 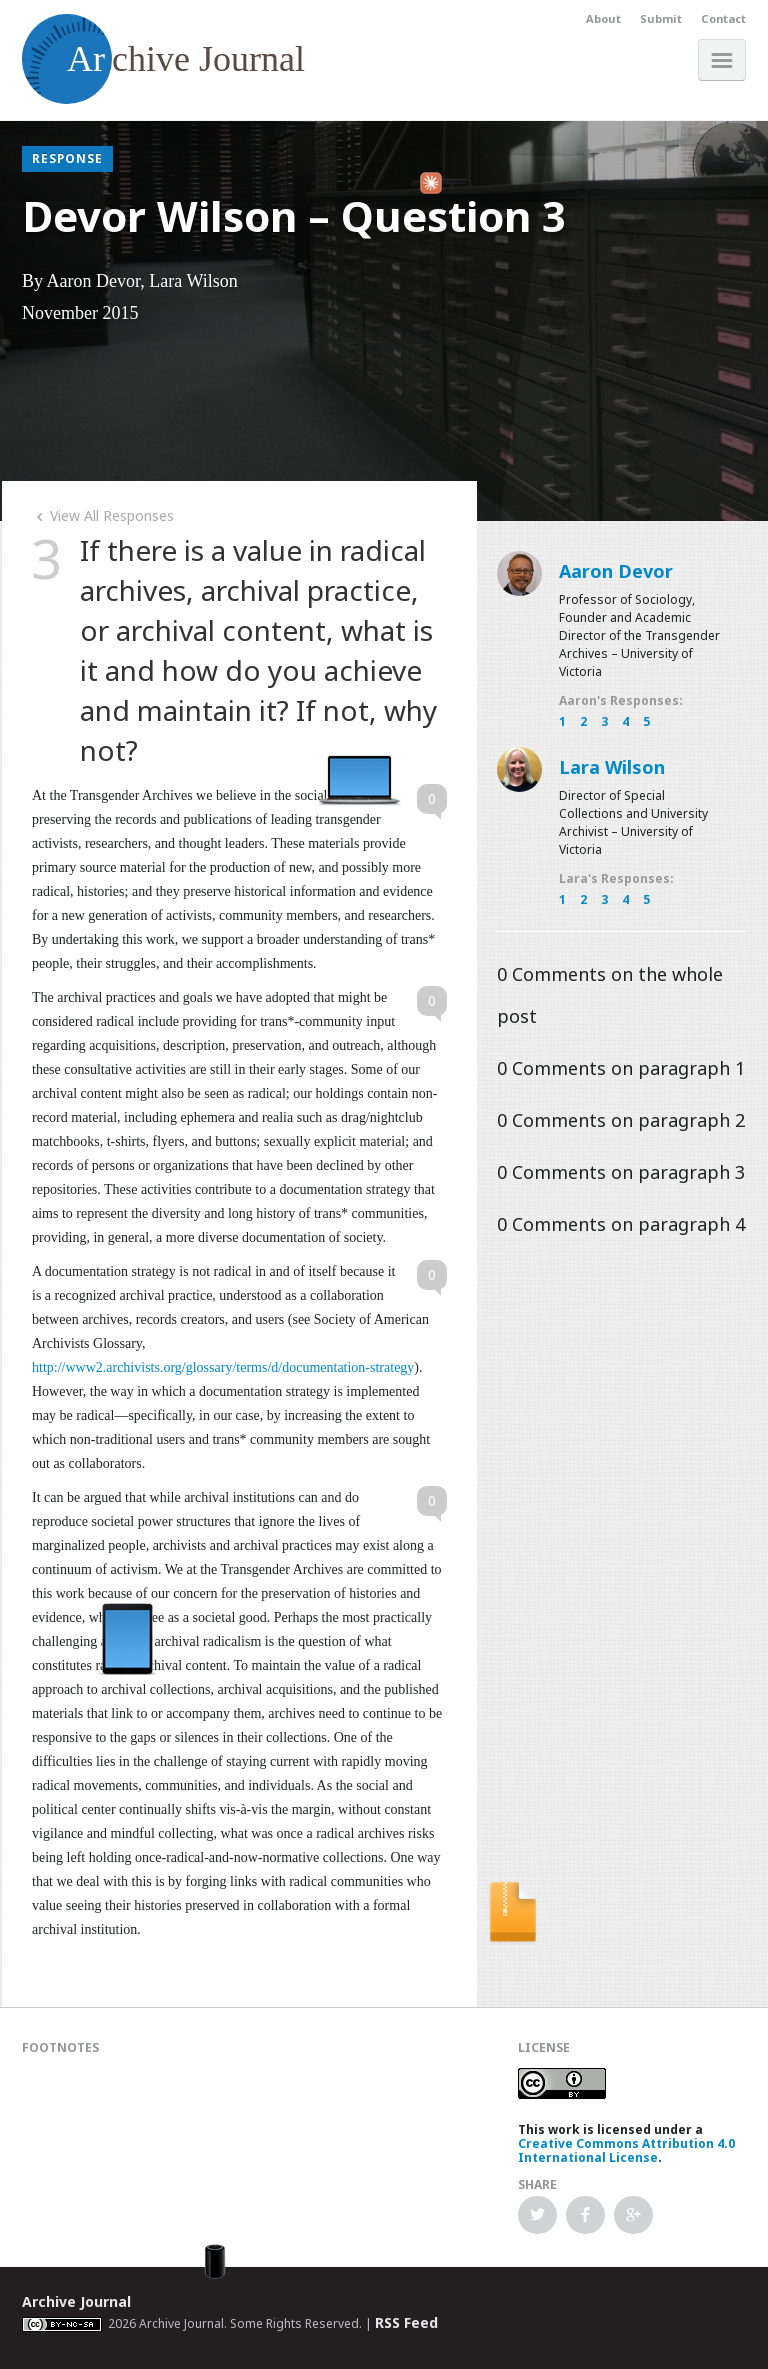 I want to click on open the Claude AI assistant app, so click(x=431, y=183).